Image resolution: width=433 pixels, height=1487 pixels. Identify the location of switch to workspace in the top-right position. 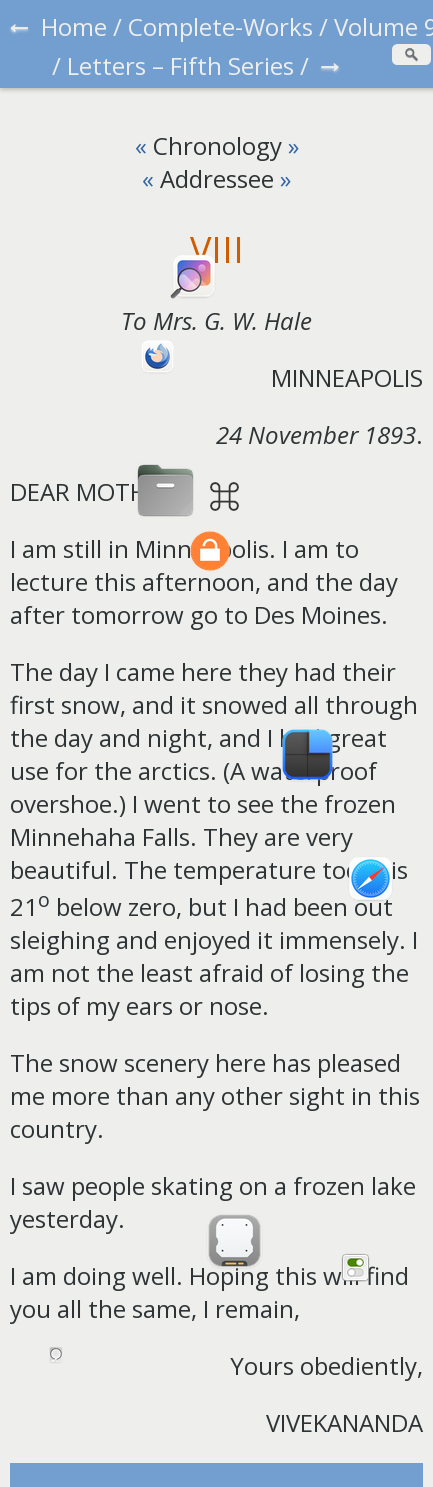
(307, 754).